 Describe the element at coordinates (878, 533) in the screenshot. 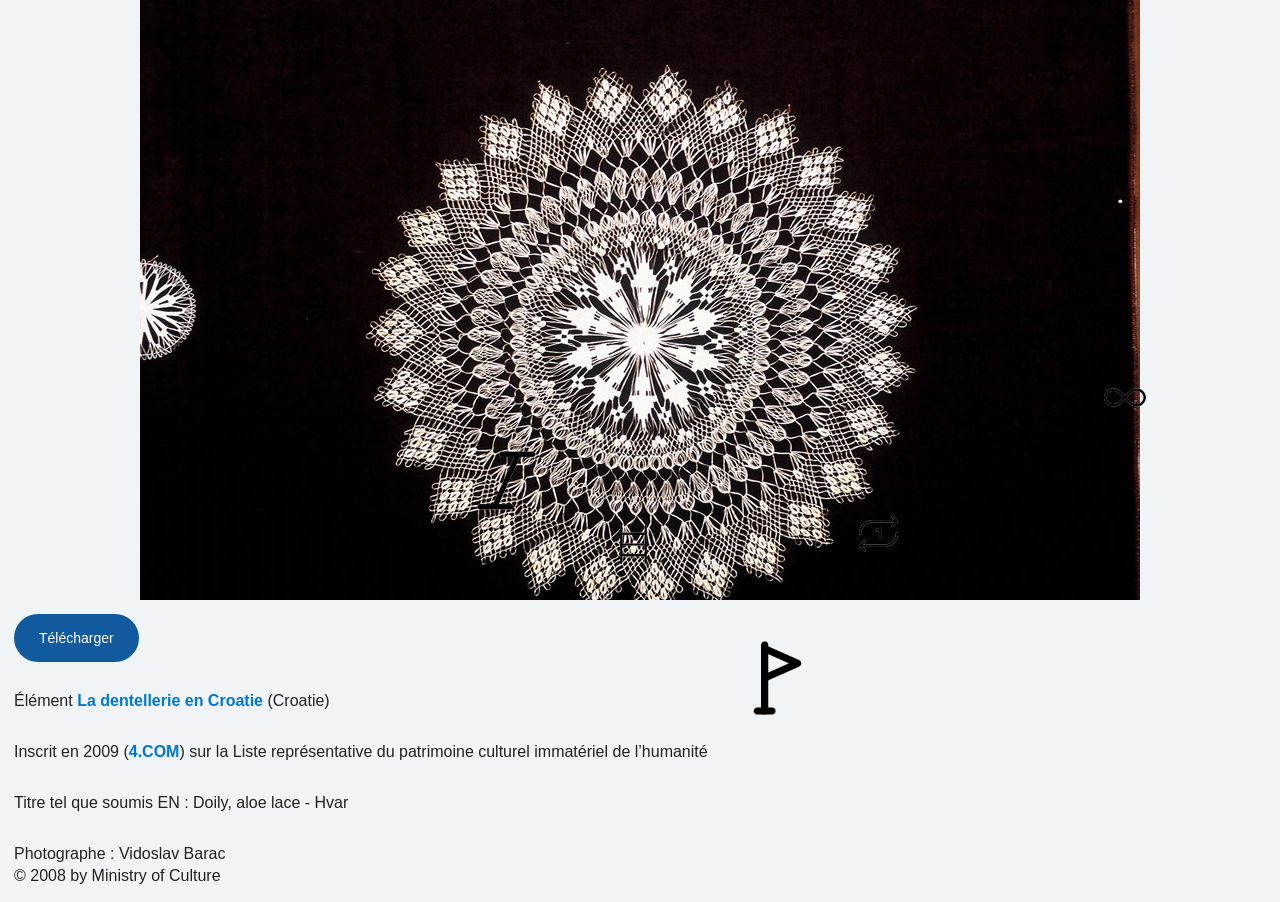

I see `repeat current track once` at that location.